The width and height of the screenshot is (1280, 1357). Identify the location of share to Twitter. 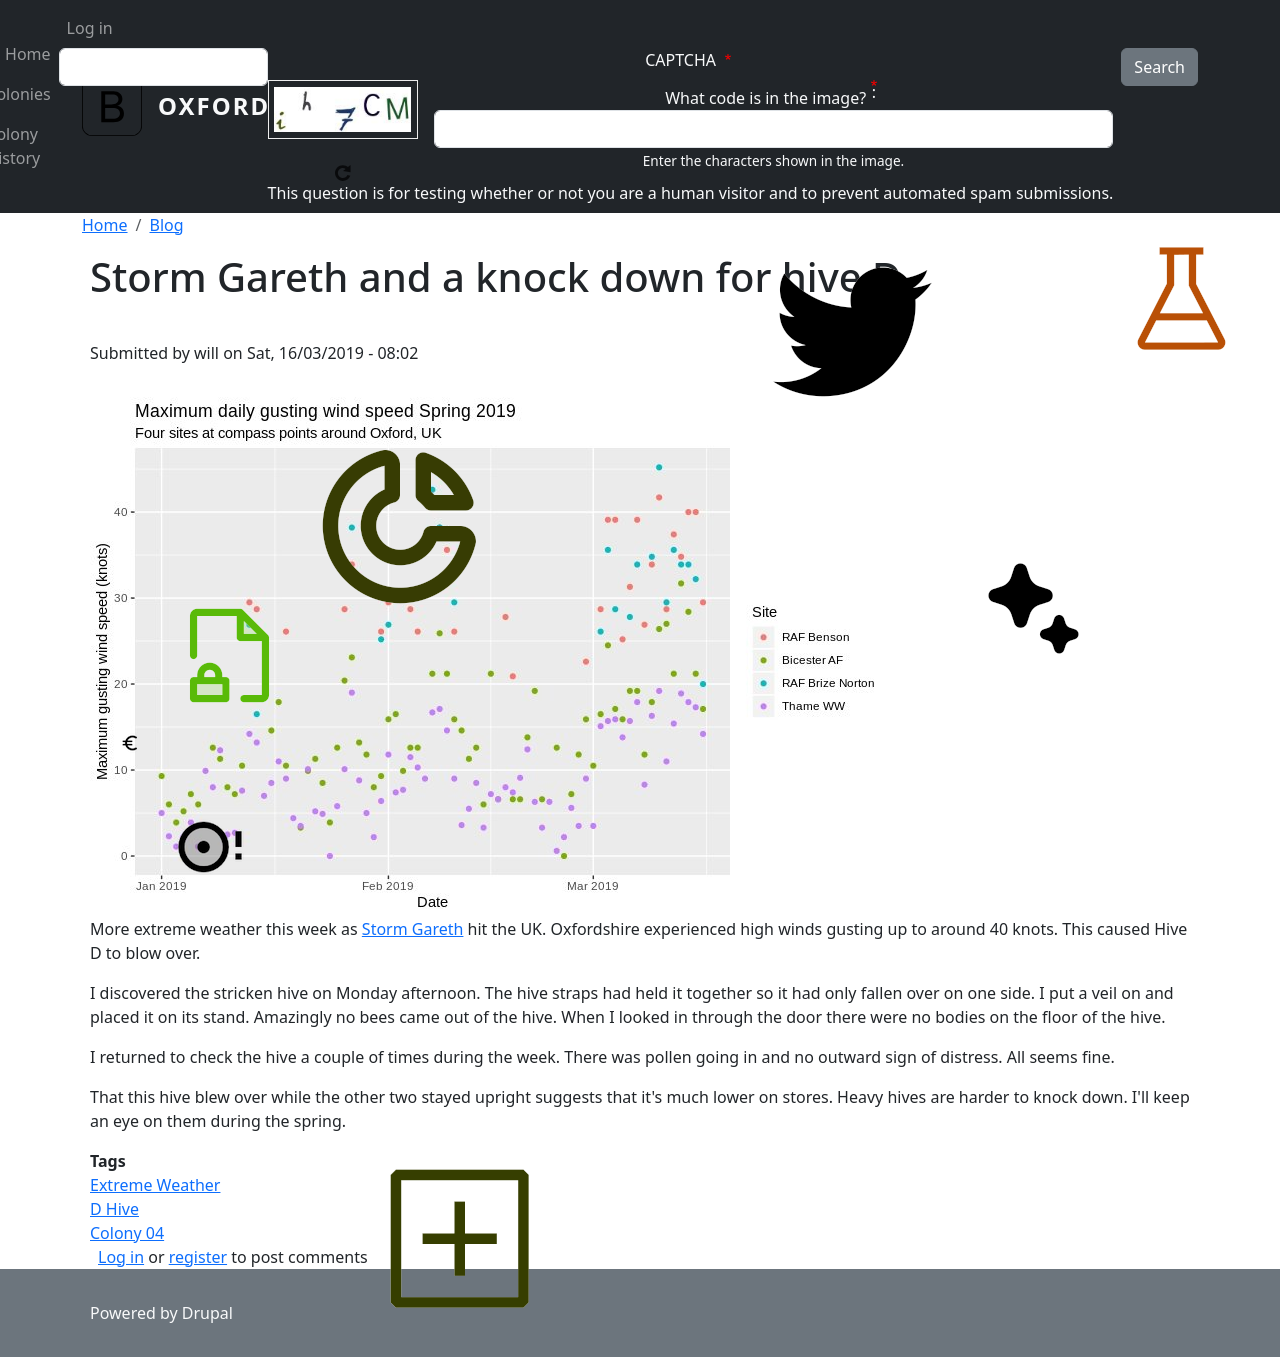
(852, 330).